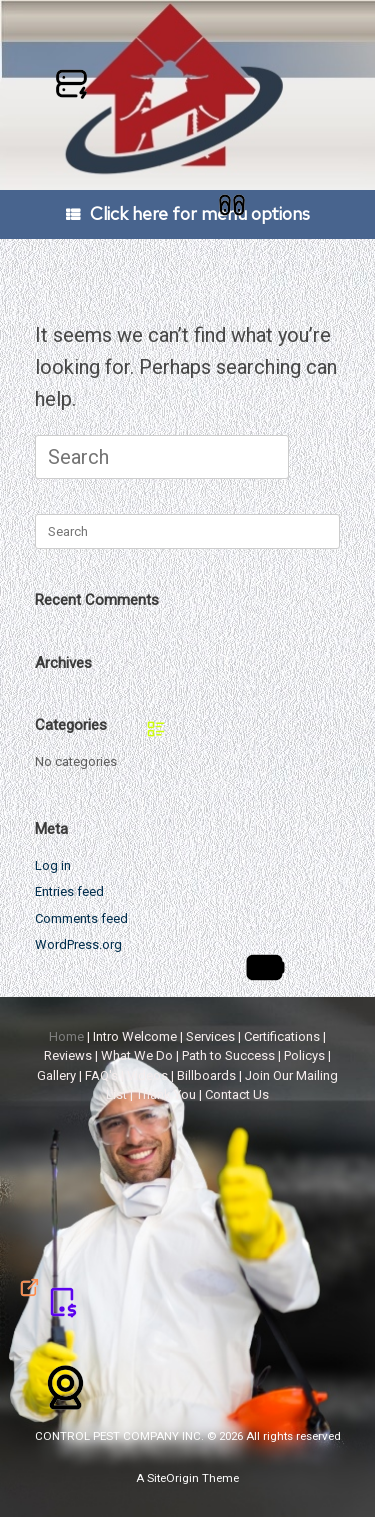  Describe the element at coordinates (62, 1302) in the screenshot. I see `access tablet payment or billing settings` at that location.